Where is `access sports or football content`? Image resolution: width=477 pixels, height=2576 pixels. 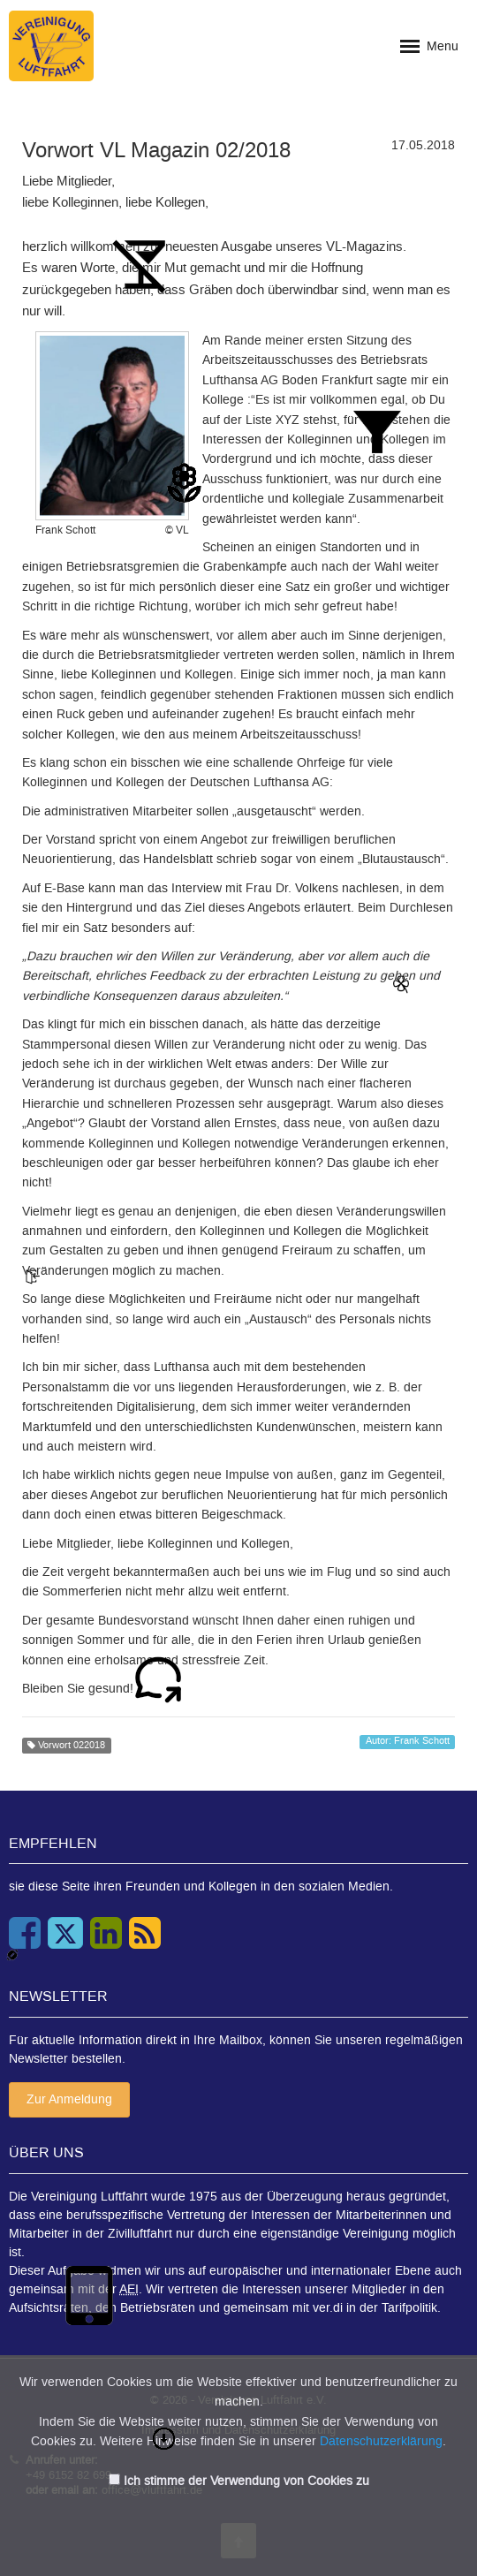 access sports or football content is located at coordinates (12, 1955).